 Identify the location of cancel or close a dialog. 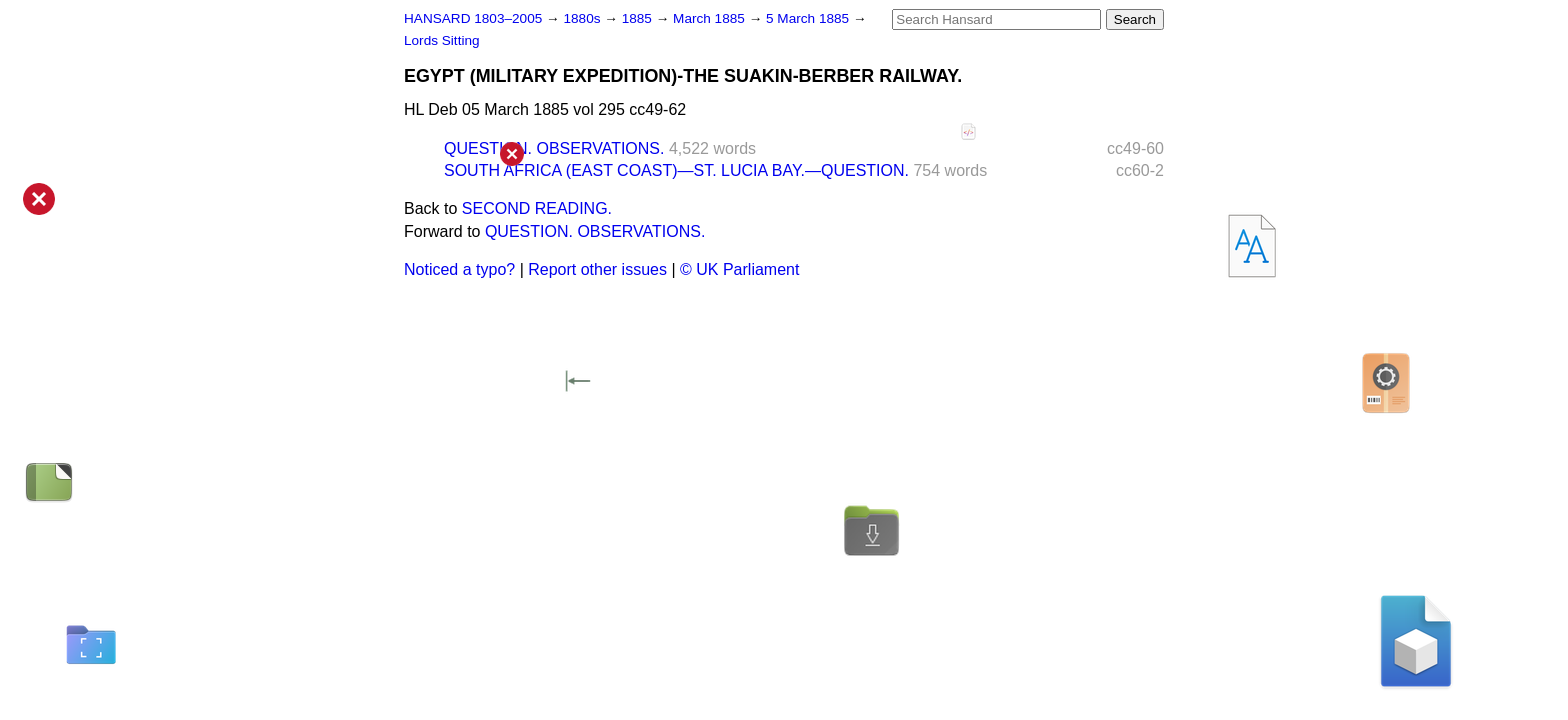
(39, 199).